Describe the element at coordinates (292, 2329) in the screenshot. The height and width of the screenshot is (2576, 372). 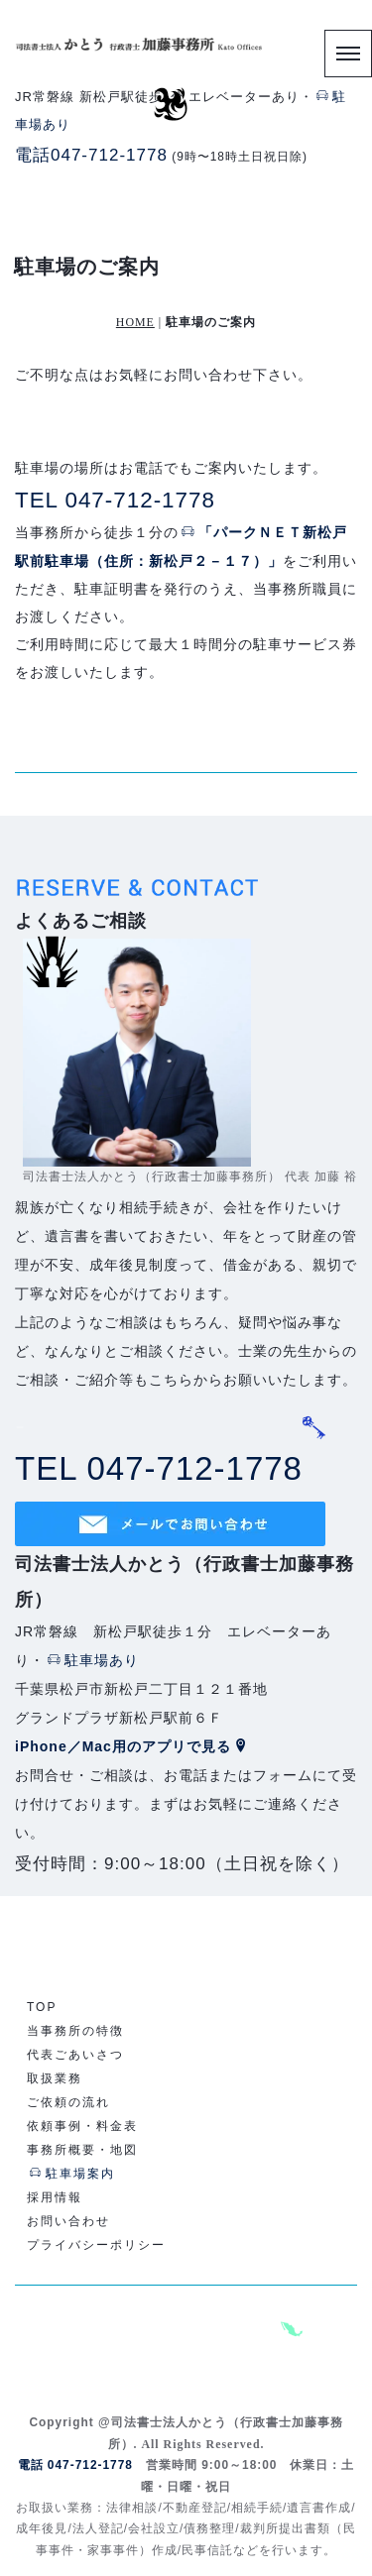
I see `select Mexico as your country or region` at that location.